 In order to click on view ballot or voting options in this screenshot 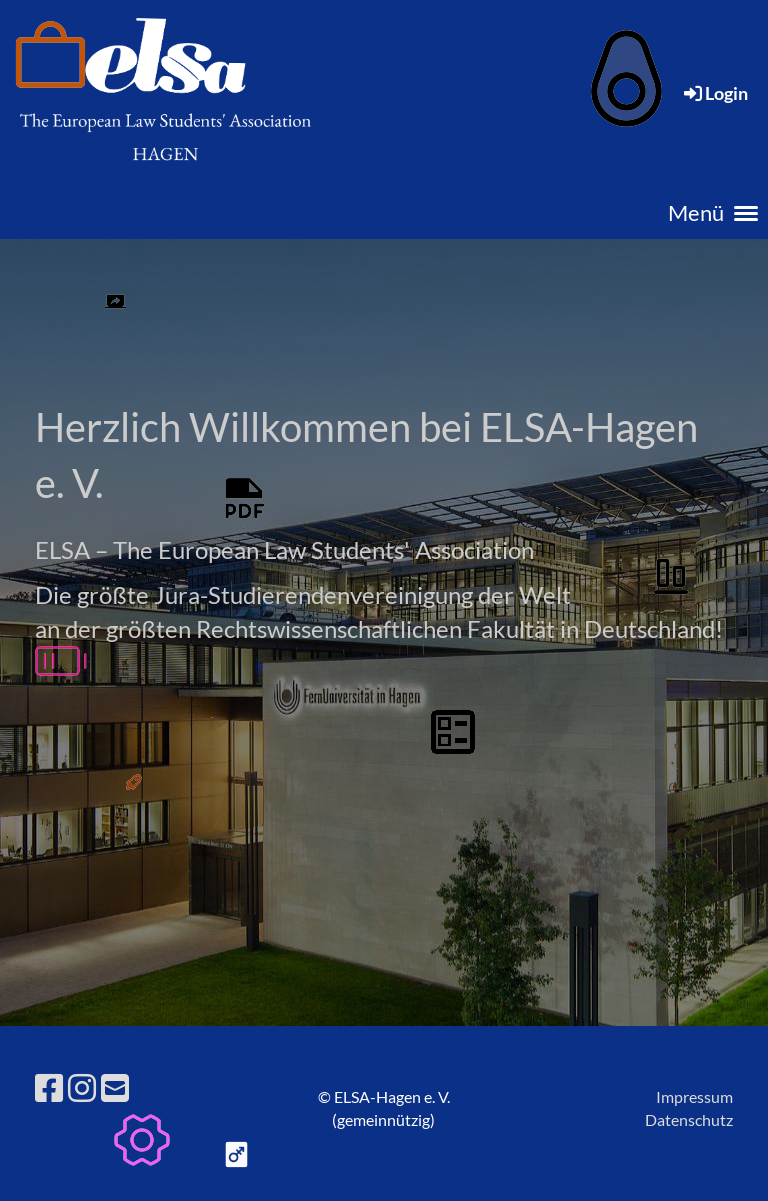, I will do `click(453, 732)`.